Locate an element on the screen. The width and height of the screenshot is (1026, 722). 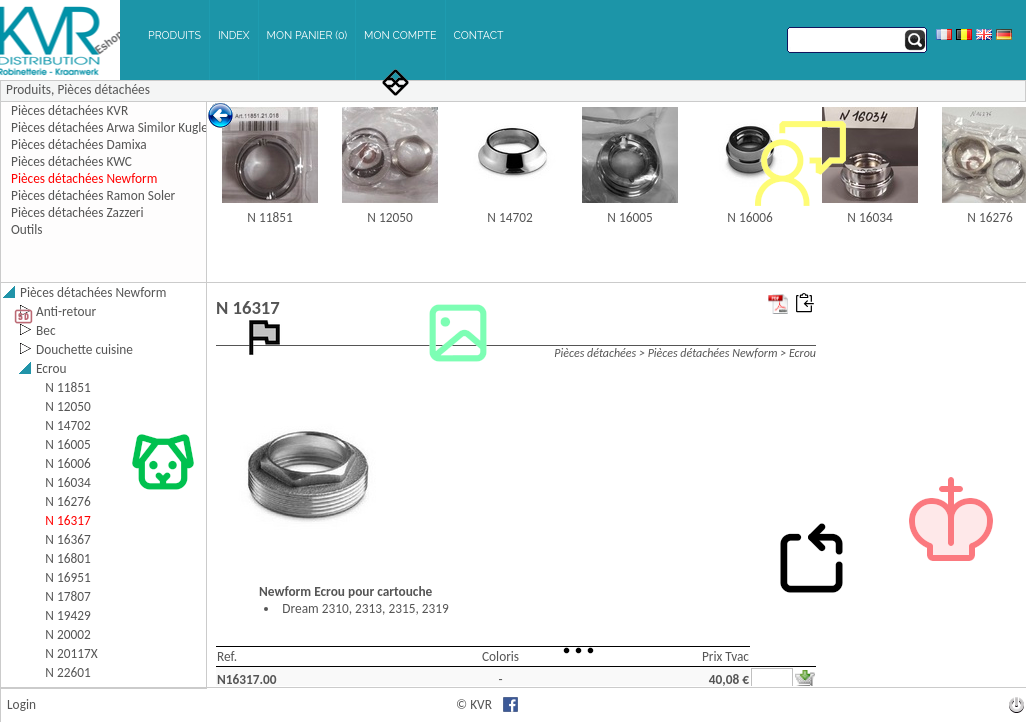
rotate image or content counter-clockwise is located at coordinates (811, 561).